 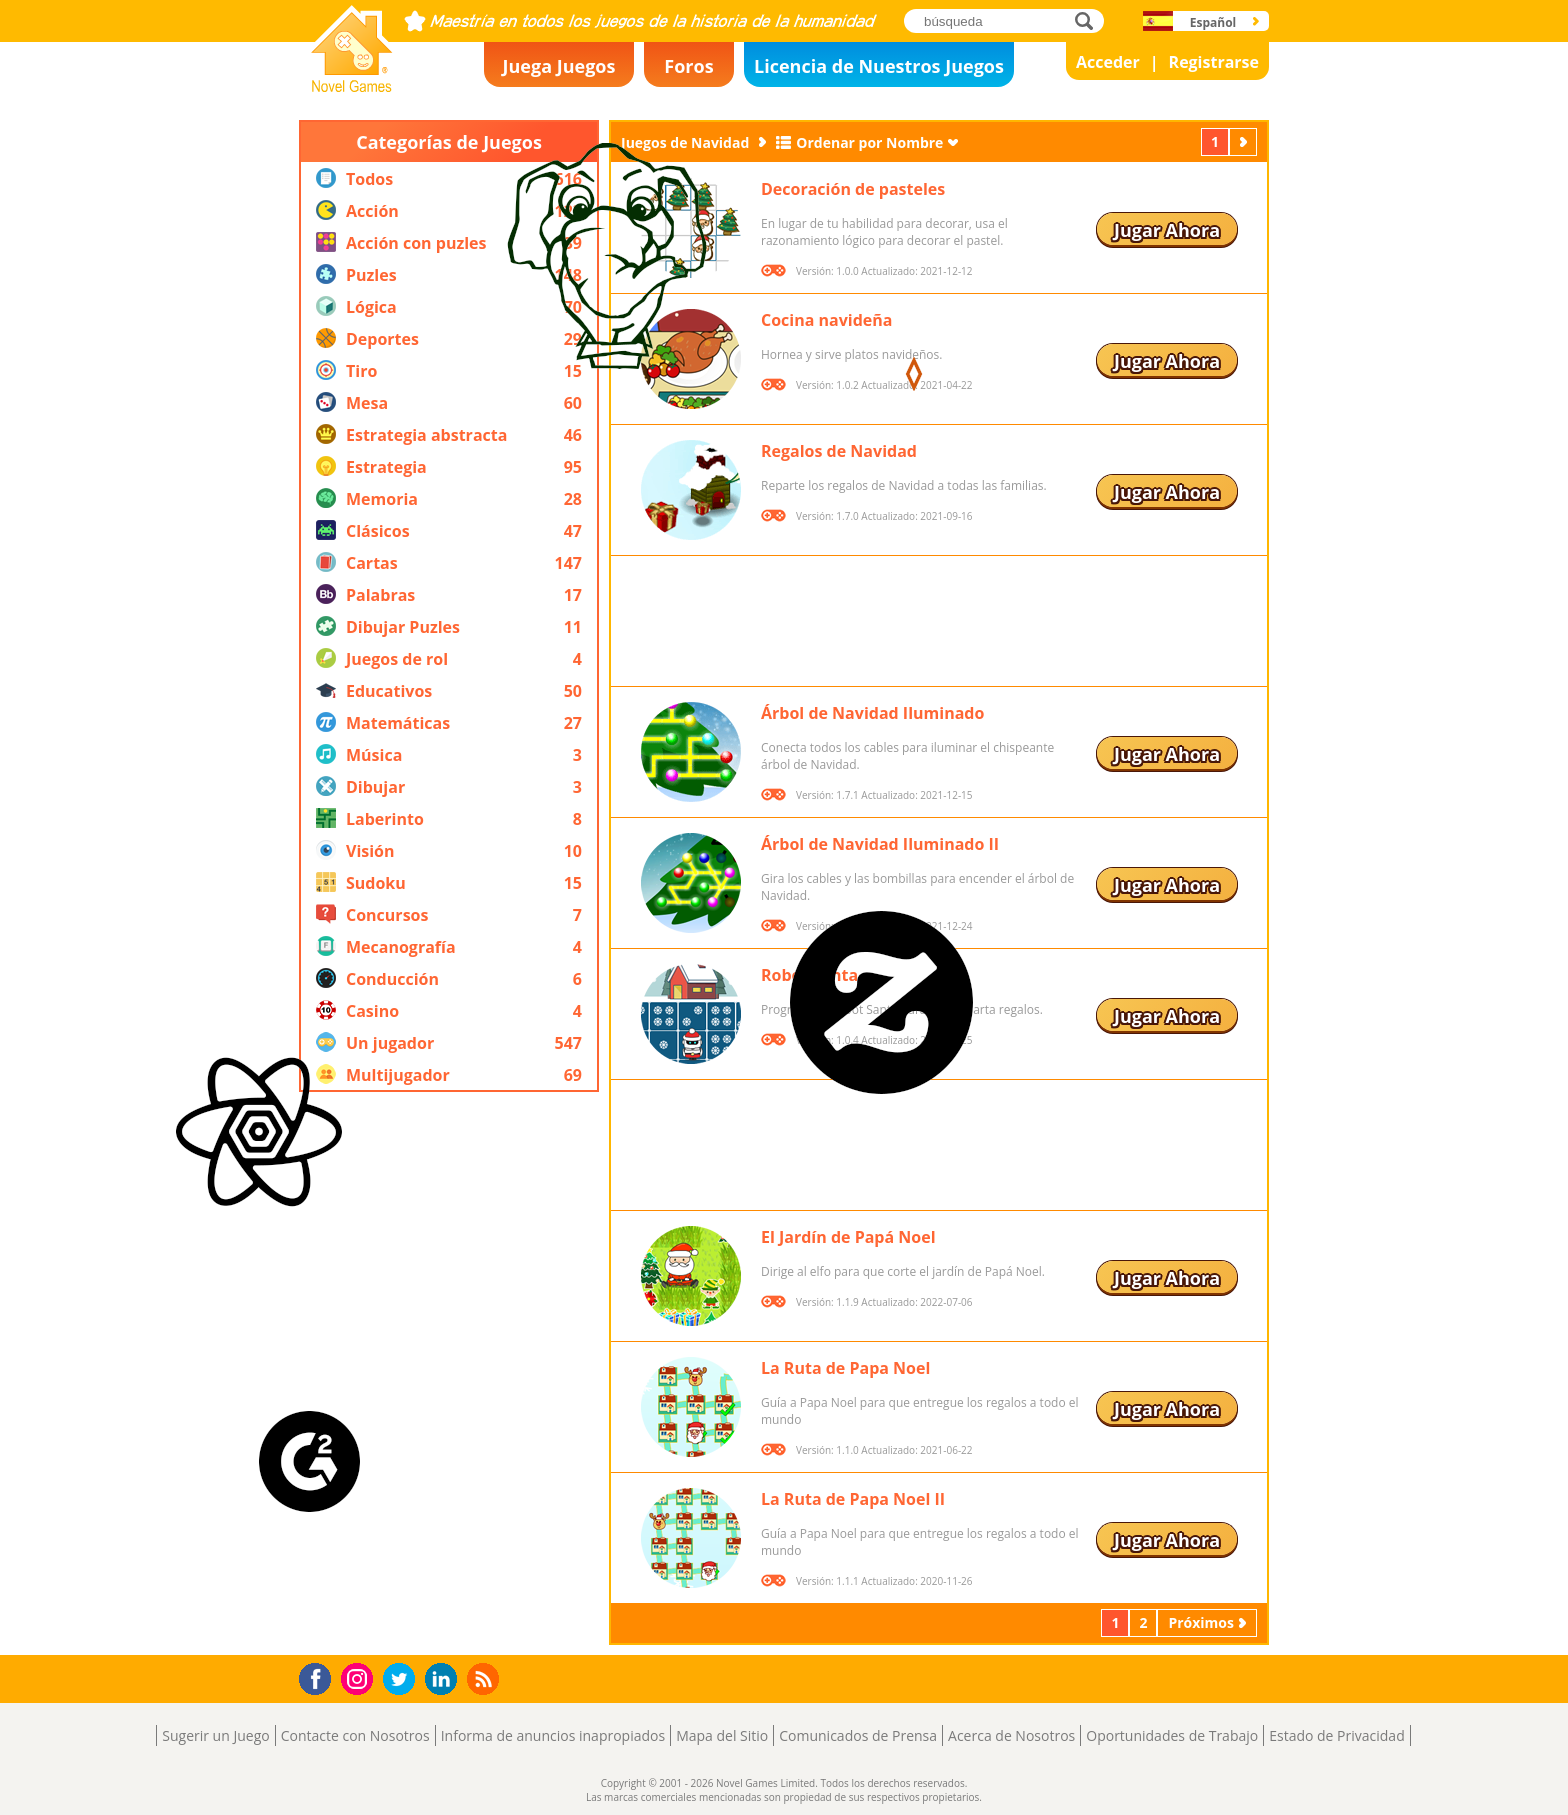 What do you see at coordinates (881, 1002) in the screenshot?
I see `visit zazzle website or store` at bounding box center [881, 1002].